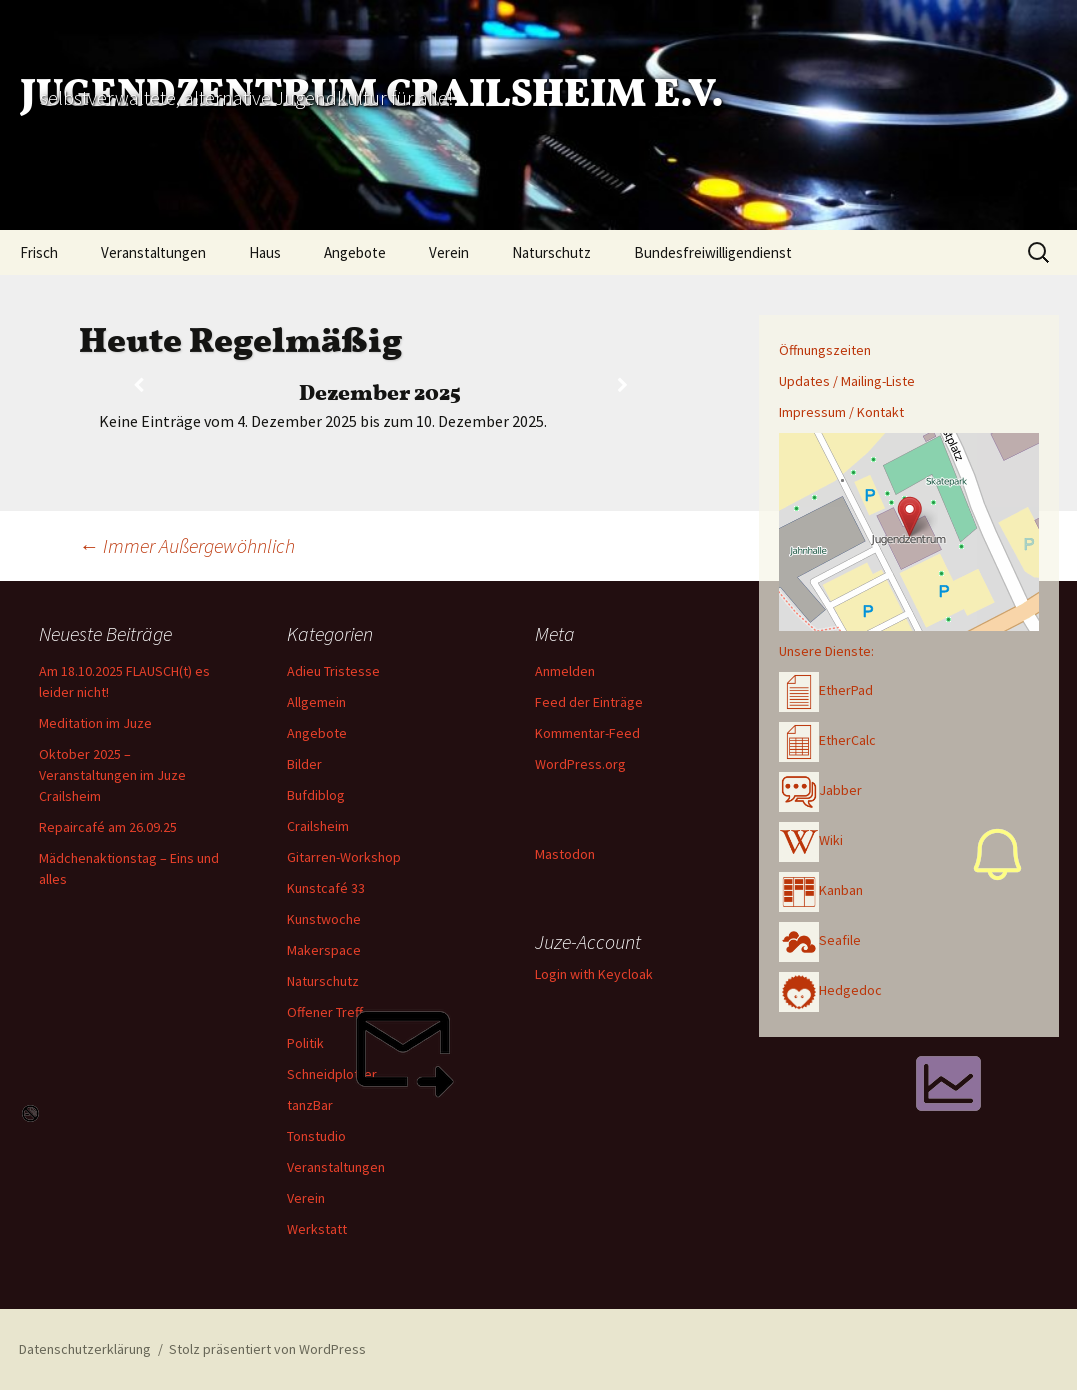  What do you see at coordinates (948, 1083) in the screenshot?
I see `view analytics or performance data` at bounding box center [948, 1083].